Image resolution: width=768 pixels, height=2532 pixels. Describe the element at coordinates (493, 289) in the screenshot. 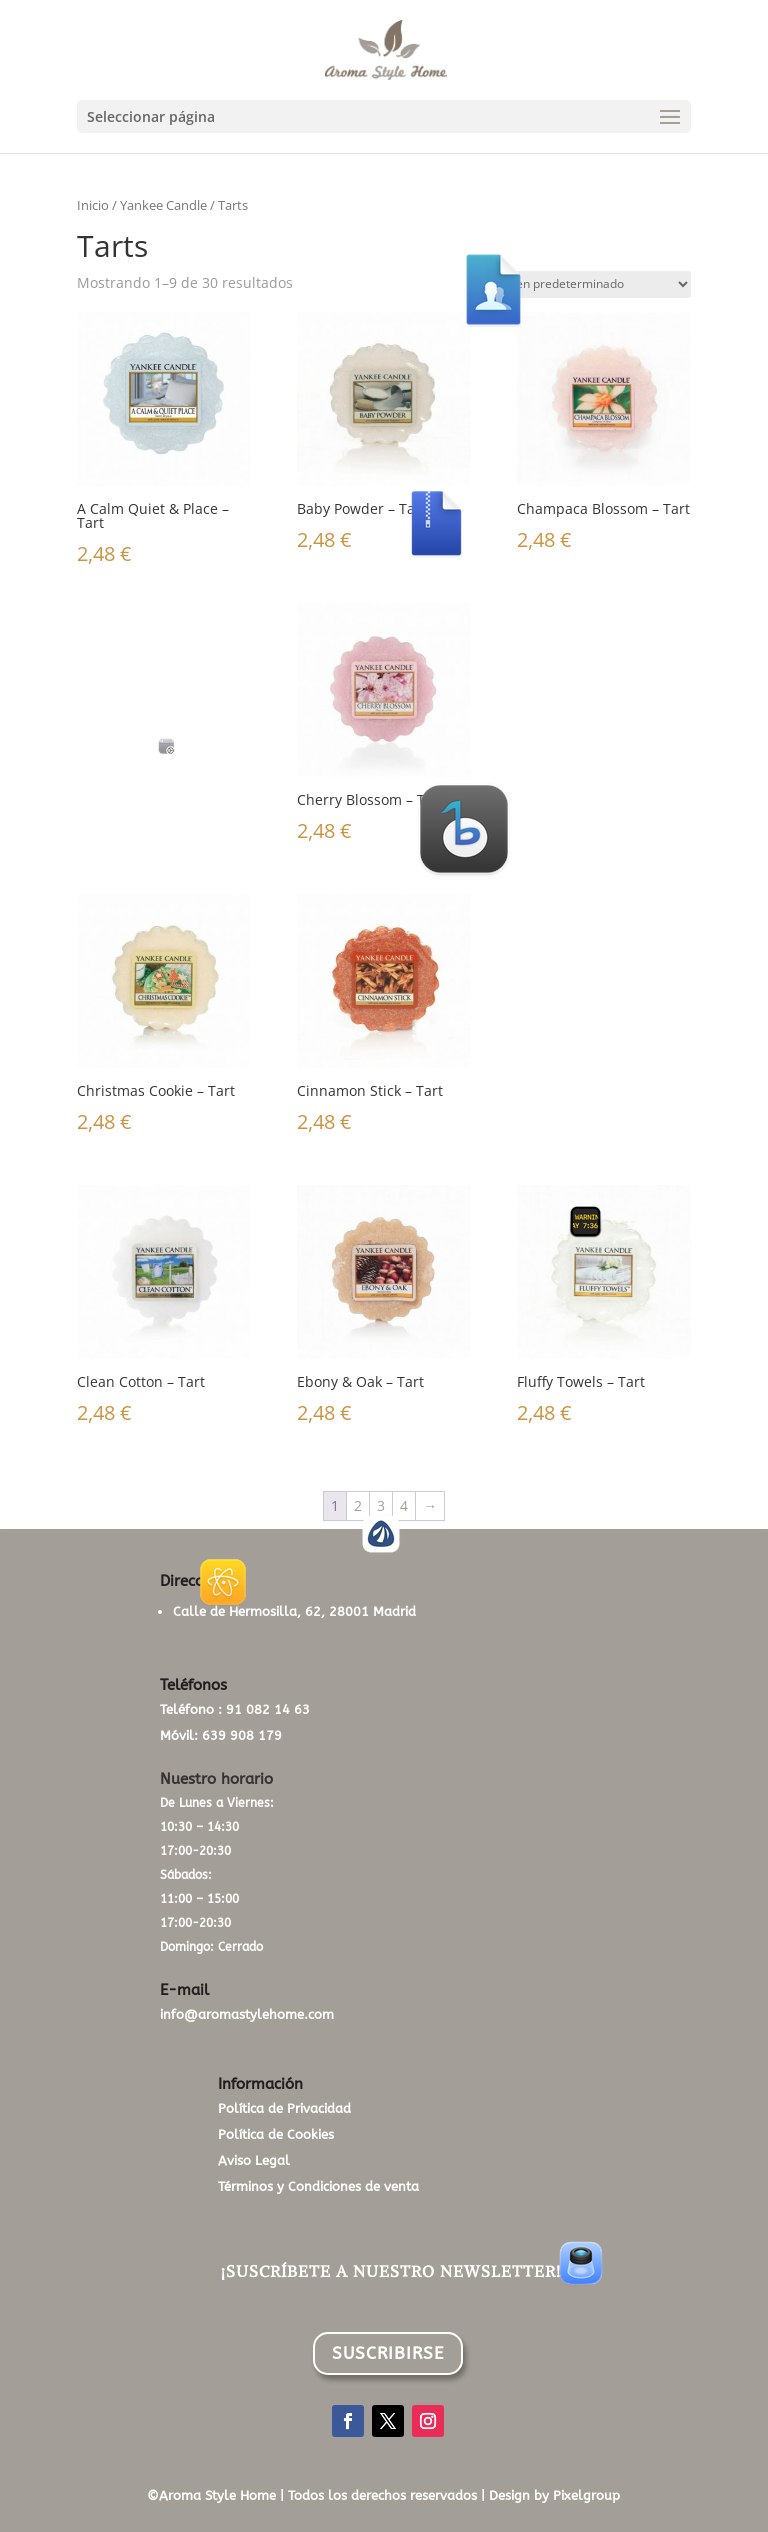

I see `user data or contacts file` at that location.